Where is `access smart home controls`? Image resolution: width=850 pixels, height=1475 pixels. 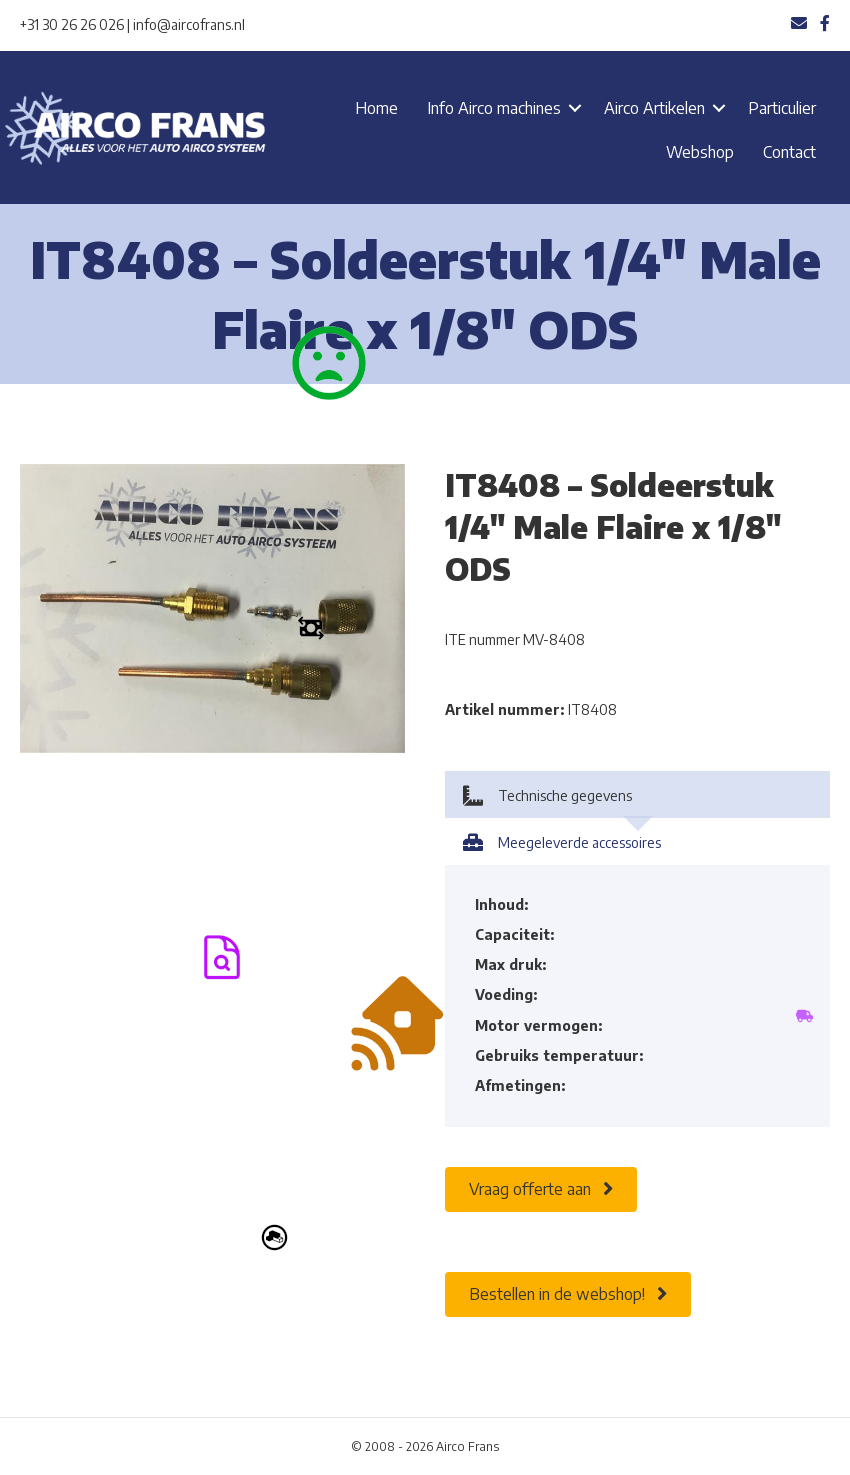
access smart home controls is located at coordinates (400, 1022).